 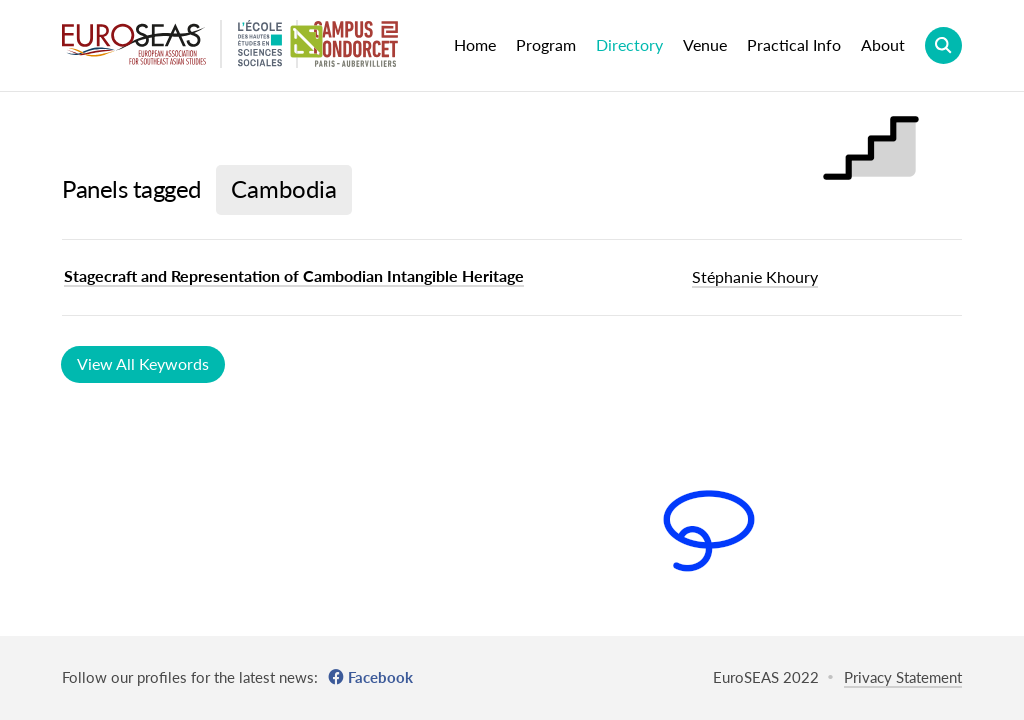 What do you see at coordinates (709, 526) in the screenshot?
I see `select objects using freehand drawing` at bounding box center [709, 526].